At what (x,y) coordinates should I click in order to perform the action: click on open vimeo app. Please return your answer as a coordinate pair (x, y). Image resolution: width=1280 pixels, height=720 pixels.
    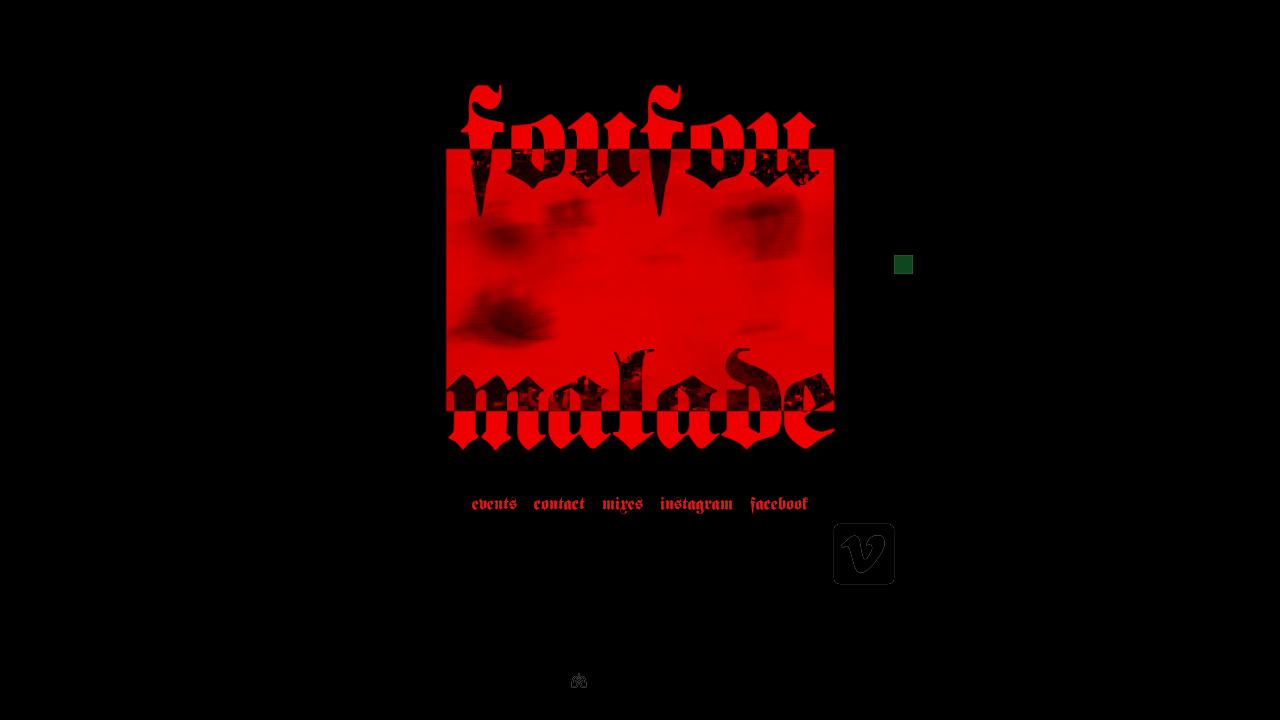
    Looking at the image, I should click on (864, 554).